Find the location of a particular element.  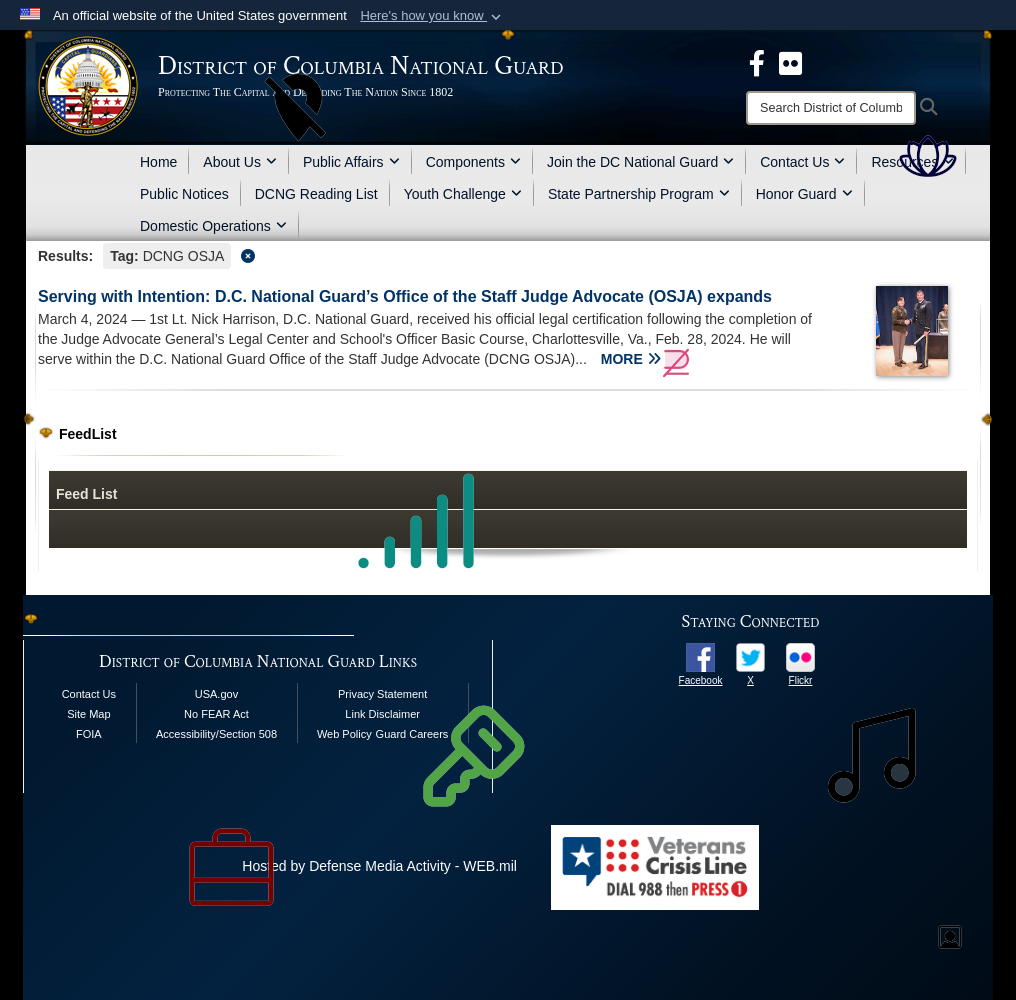

indicates set is not a superset of another in mathematical notation is located at coordinates (676, 363).